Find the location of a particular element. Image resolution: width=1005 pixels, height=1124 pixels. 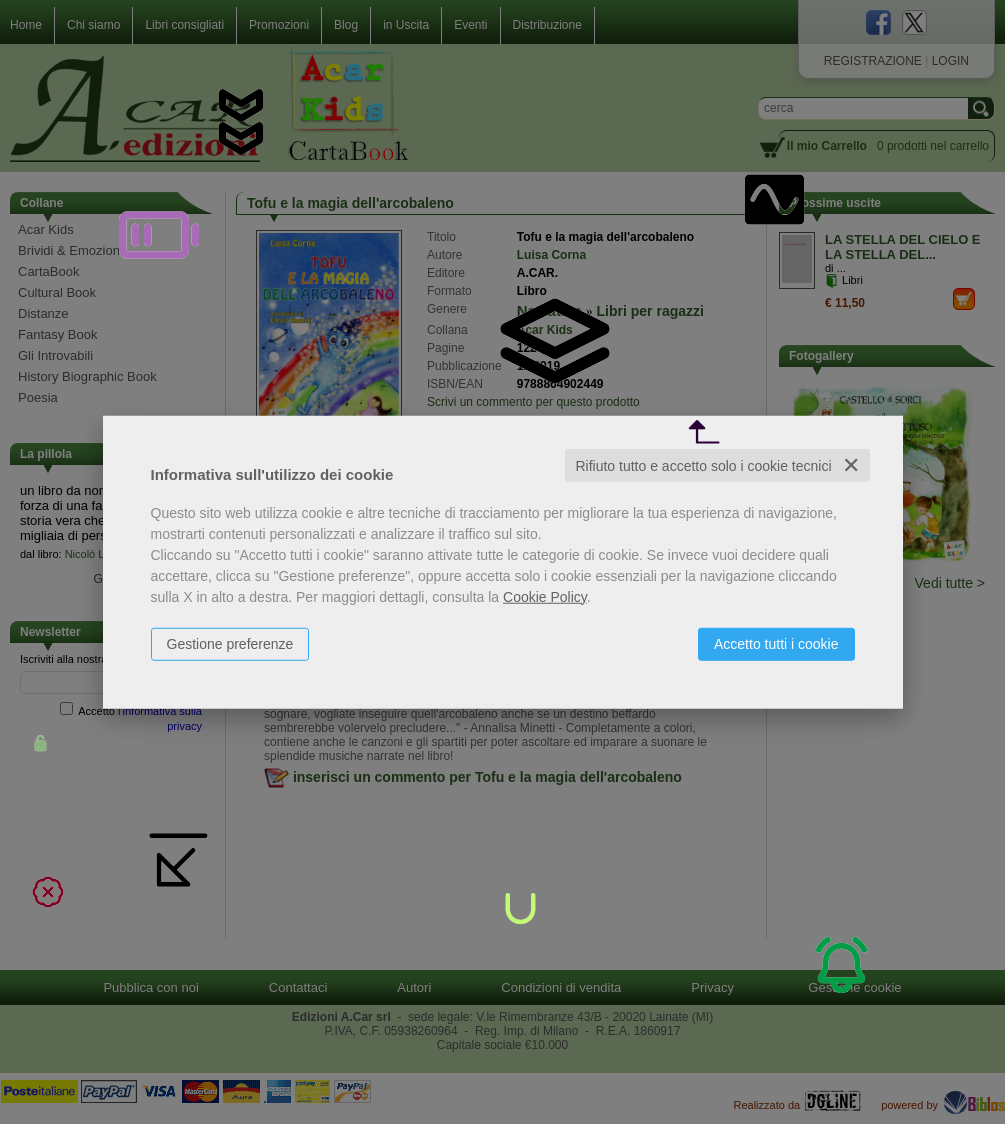

go back and up to previous level is located at coordinates (703, 433).